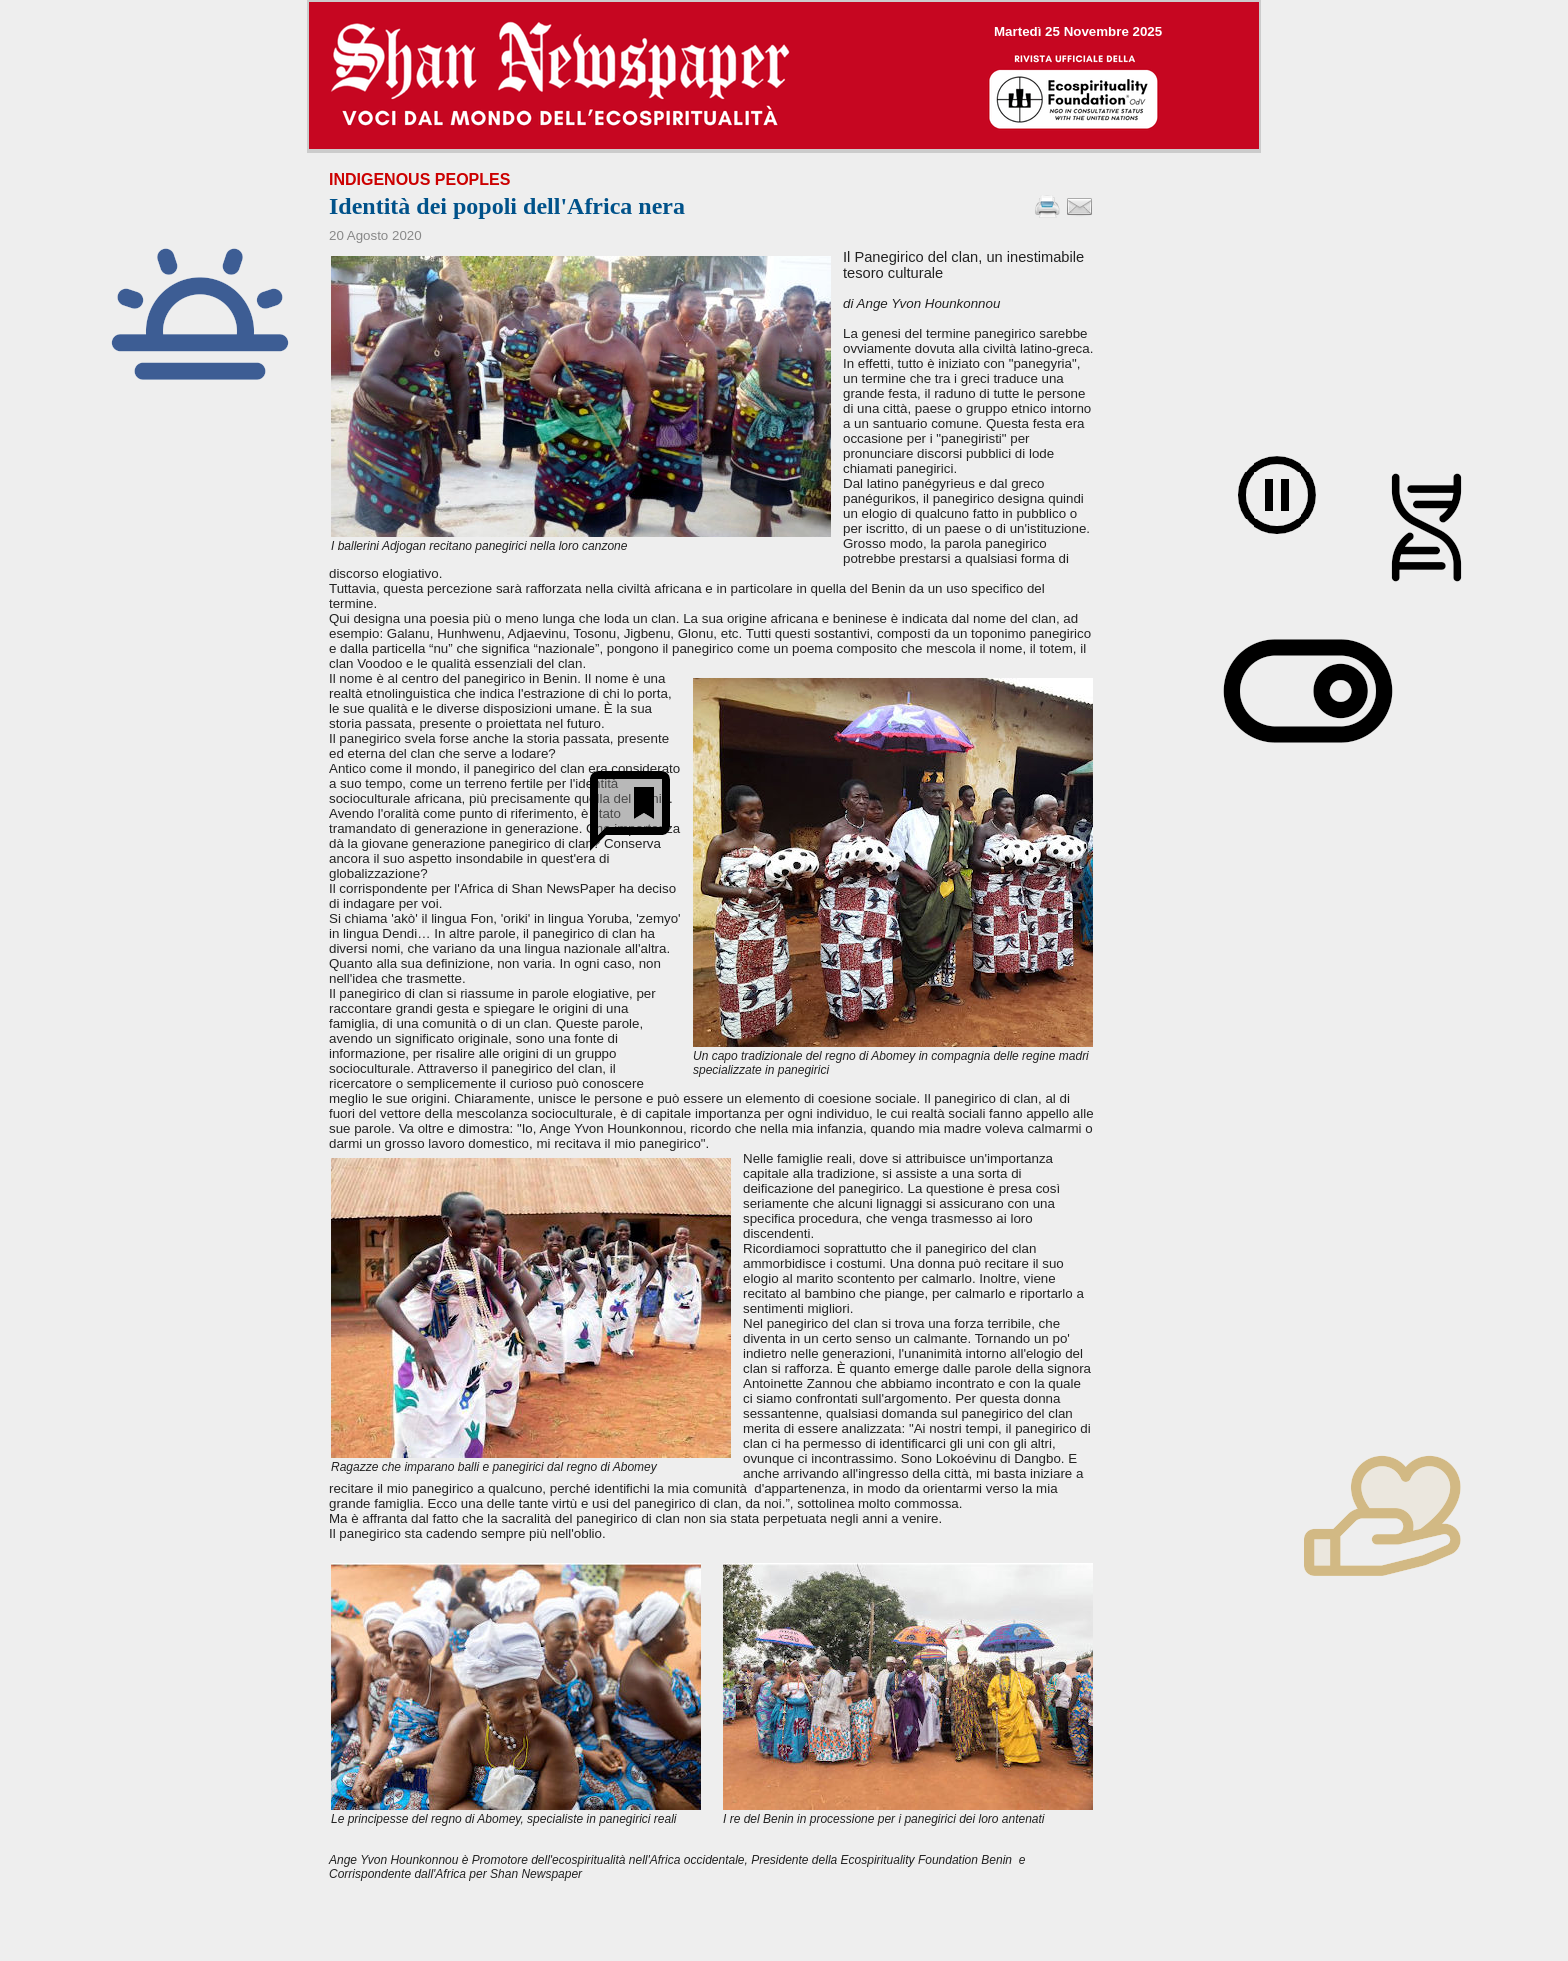  Describe the element at coordinates (1308, 691) in the screenshot. I see `toggle switch in the on position` at that location.